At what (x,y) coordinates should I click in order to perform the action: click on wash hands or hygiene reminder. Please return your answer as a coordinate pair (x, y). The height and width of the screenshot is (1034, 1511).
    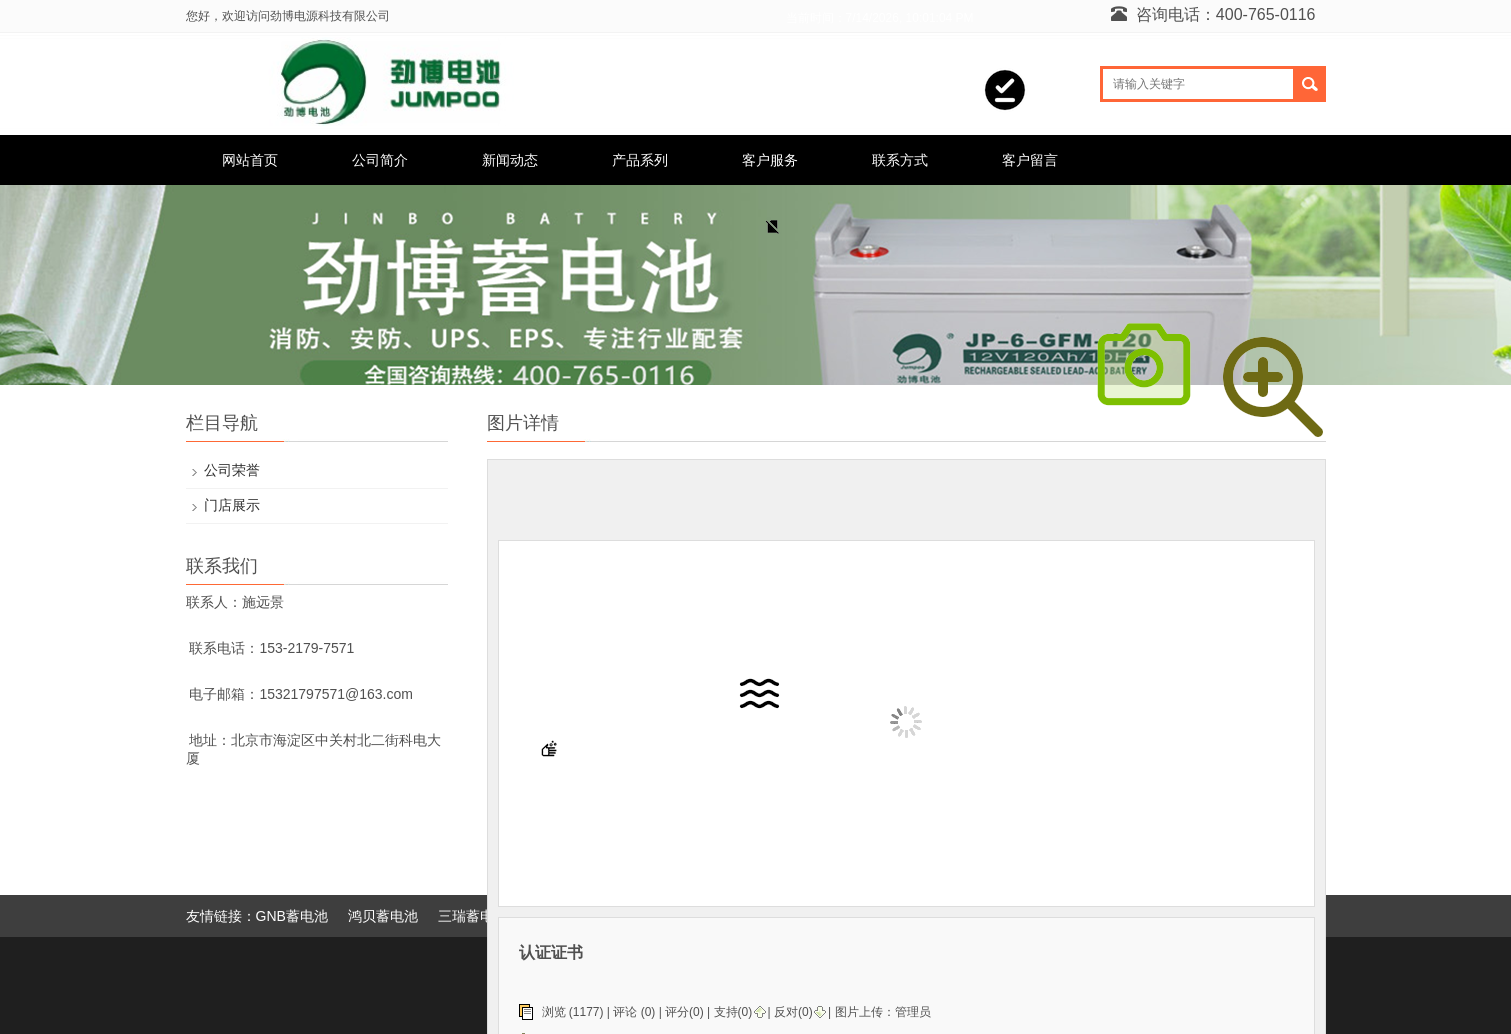
    Looking at the image, I should click on (549, 748).